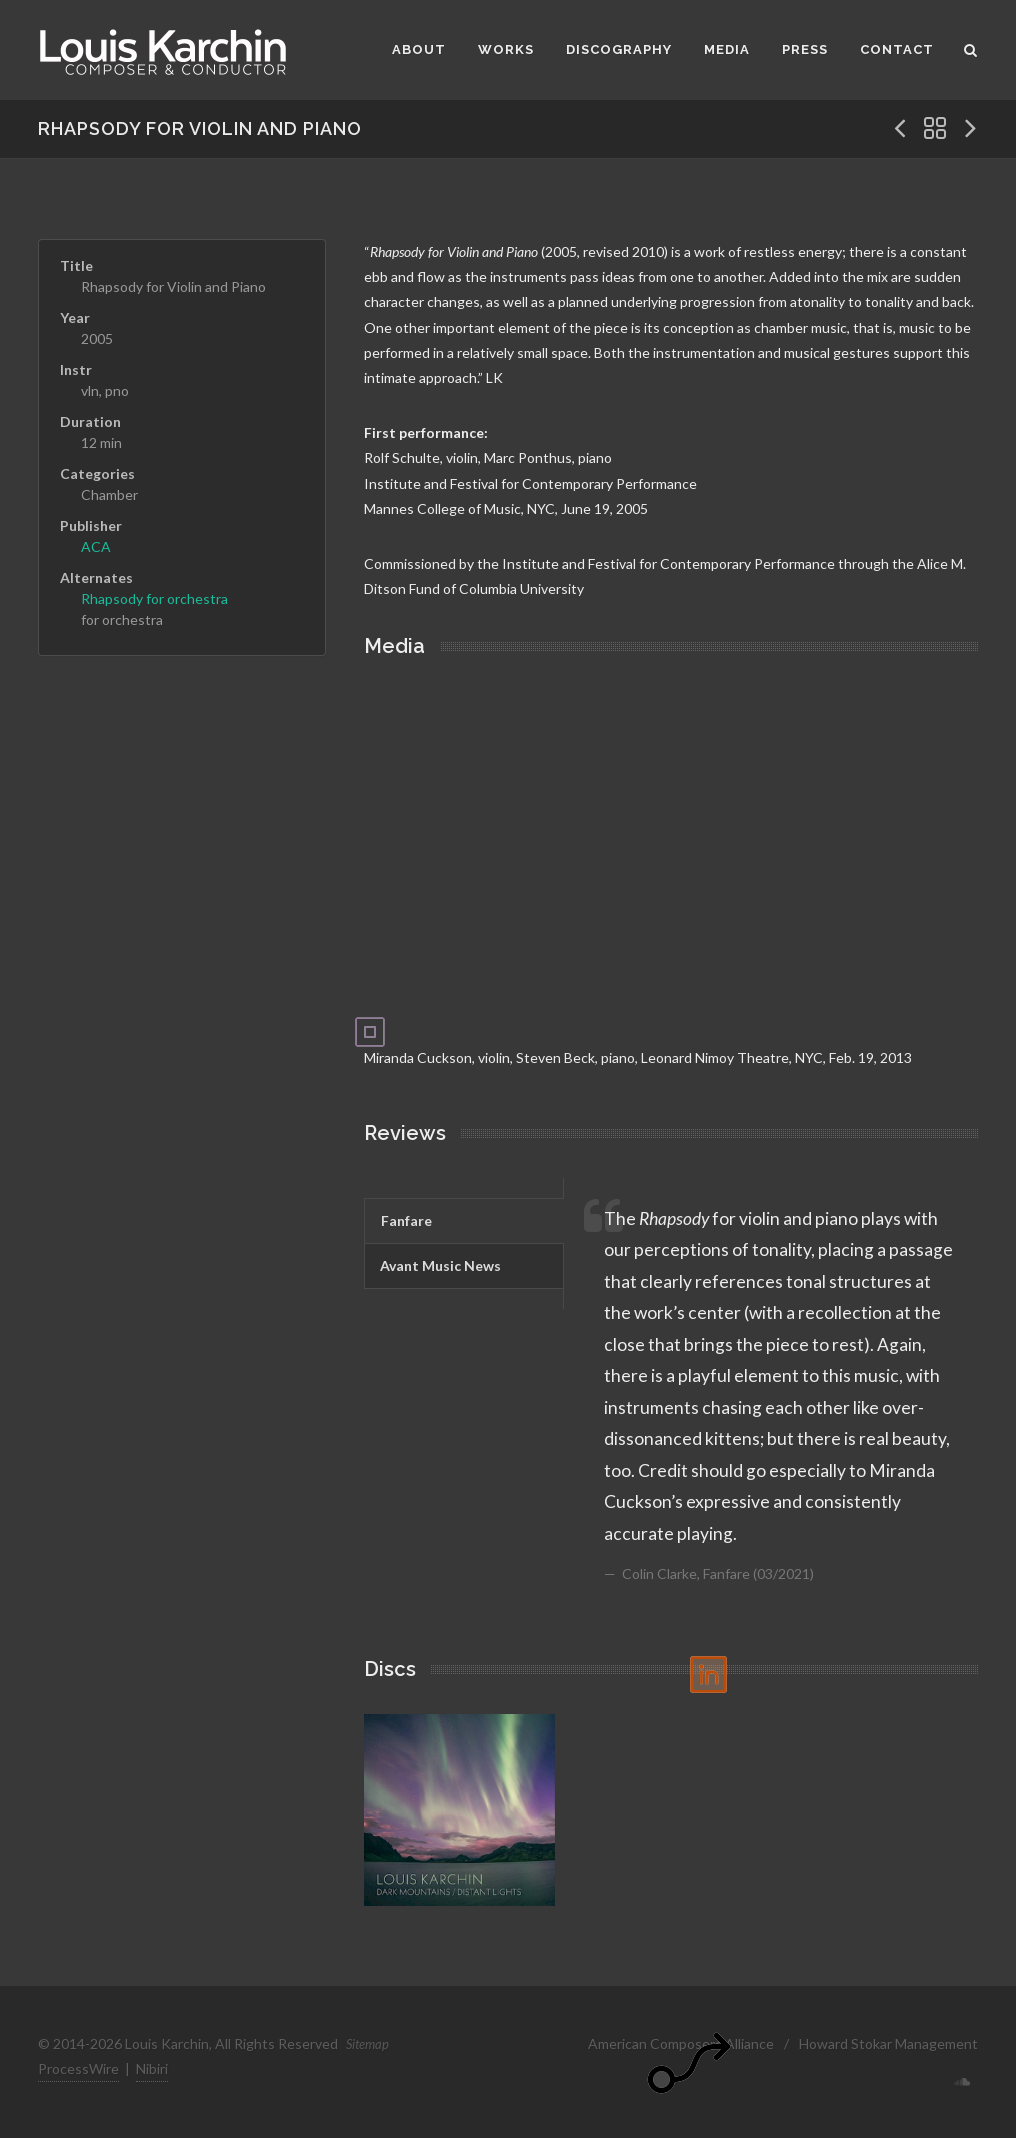 This screenshot has height=2138, width=1016. Describe the element at coordinates (689, 2063) in the screenshot. I see `indicates a workflow or process flow direction` at that location.